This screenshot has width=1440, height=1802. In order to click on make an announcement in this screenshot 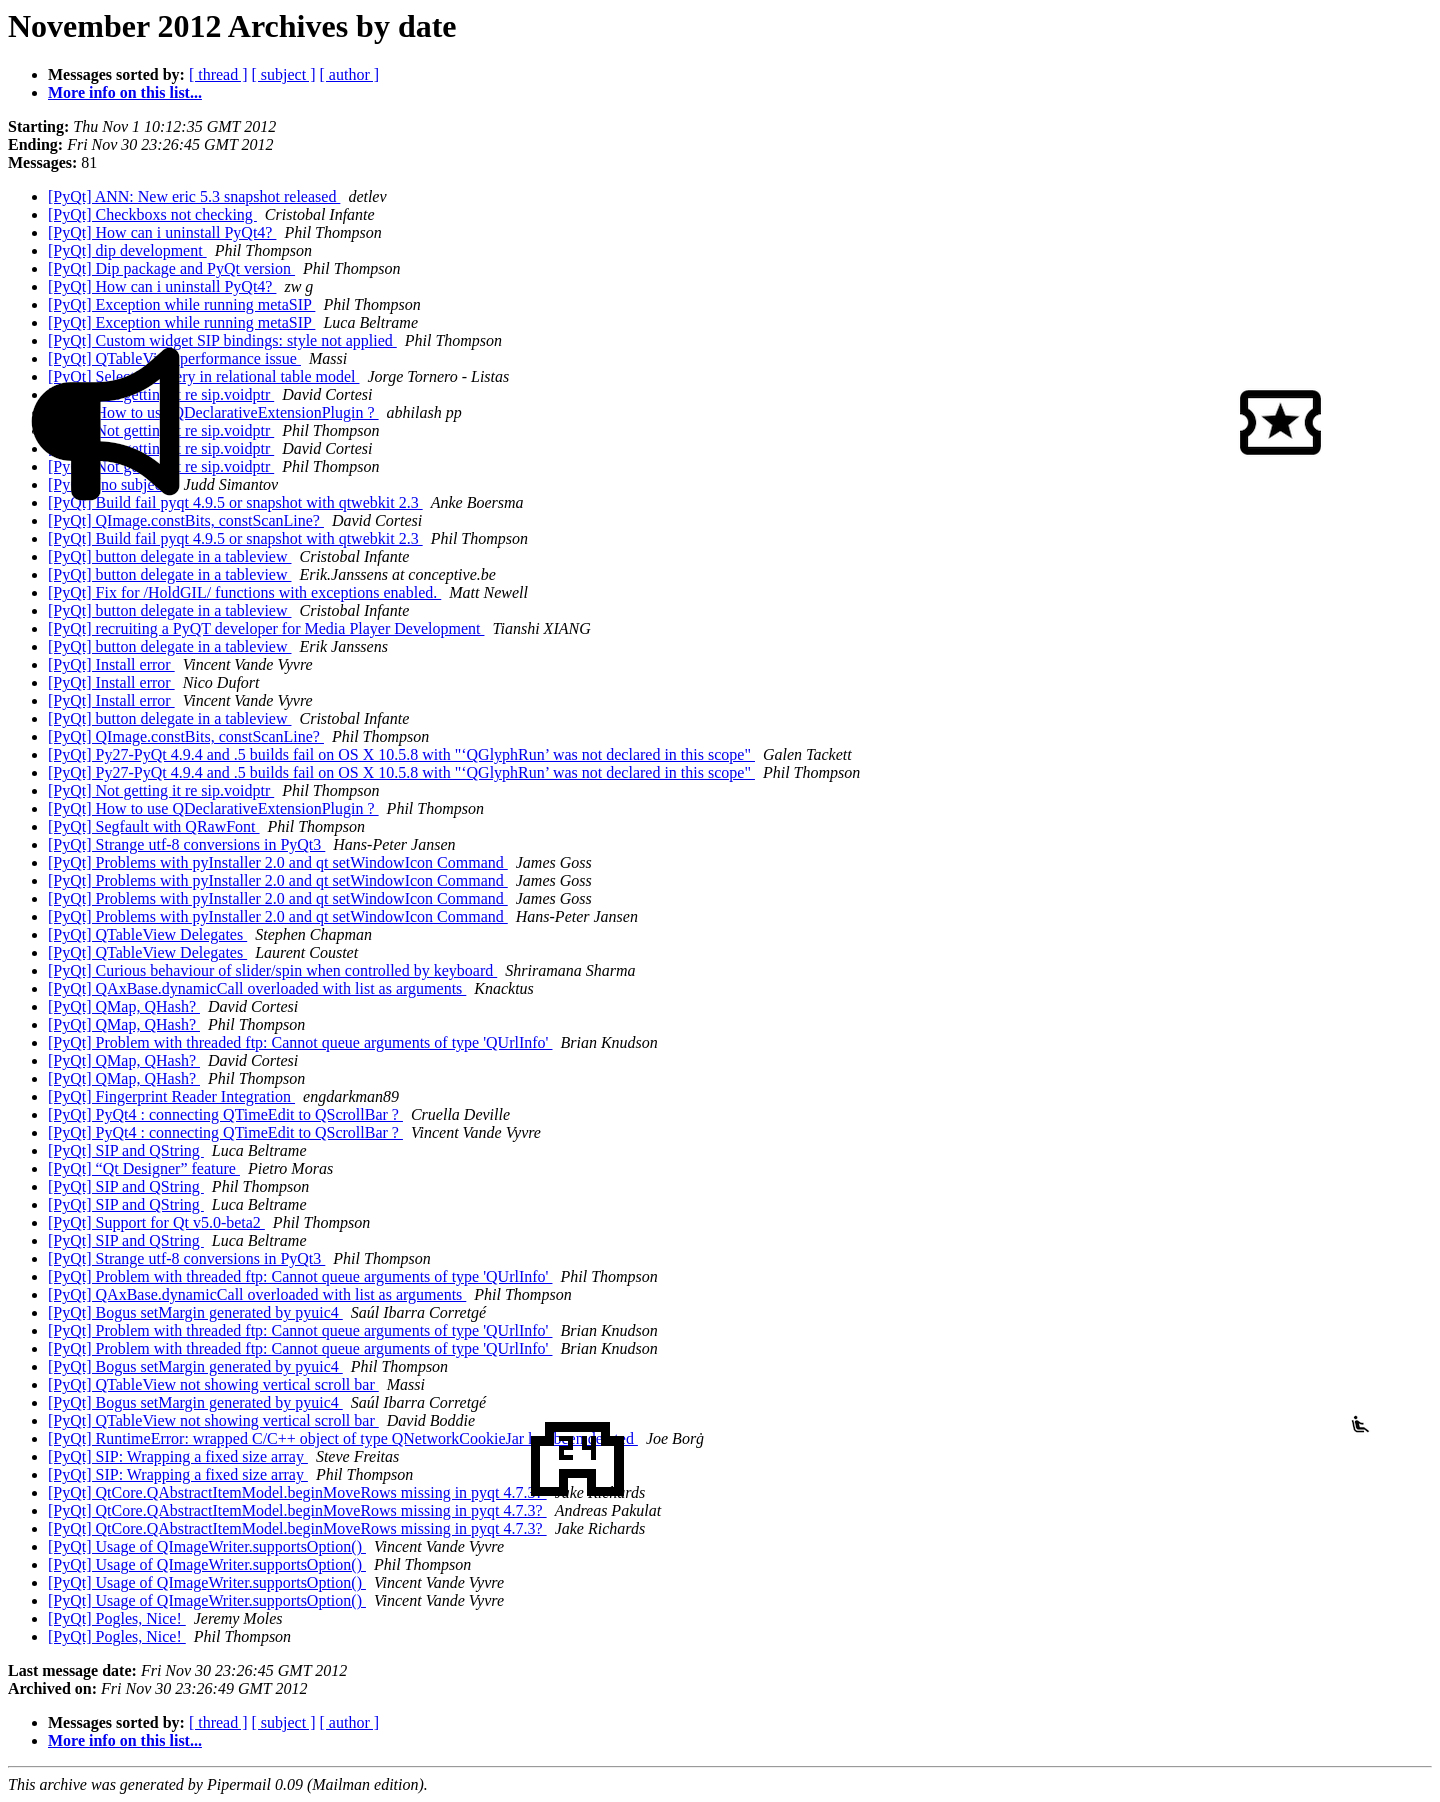, I will do `click(110, 421)`.